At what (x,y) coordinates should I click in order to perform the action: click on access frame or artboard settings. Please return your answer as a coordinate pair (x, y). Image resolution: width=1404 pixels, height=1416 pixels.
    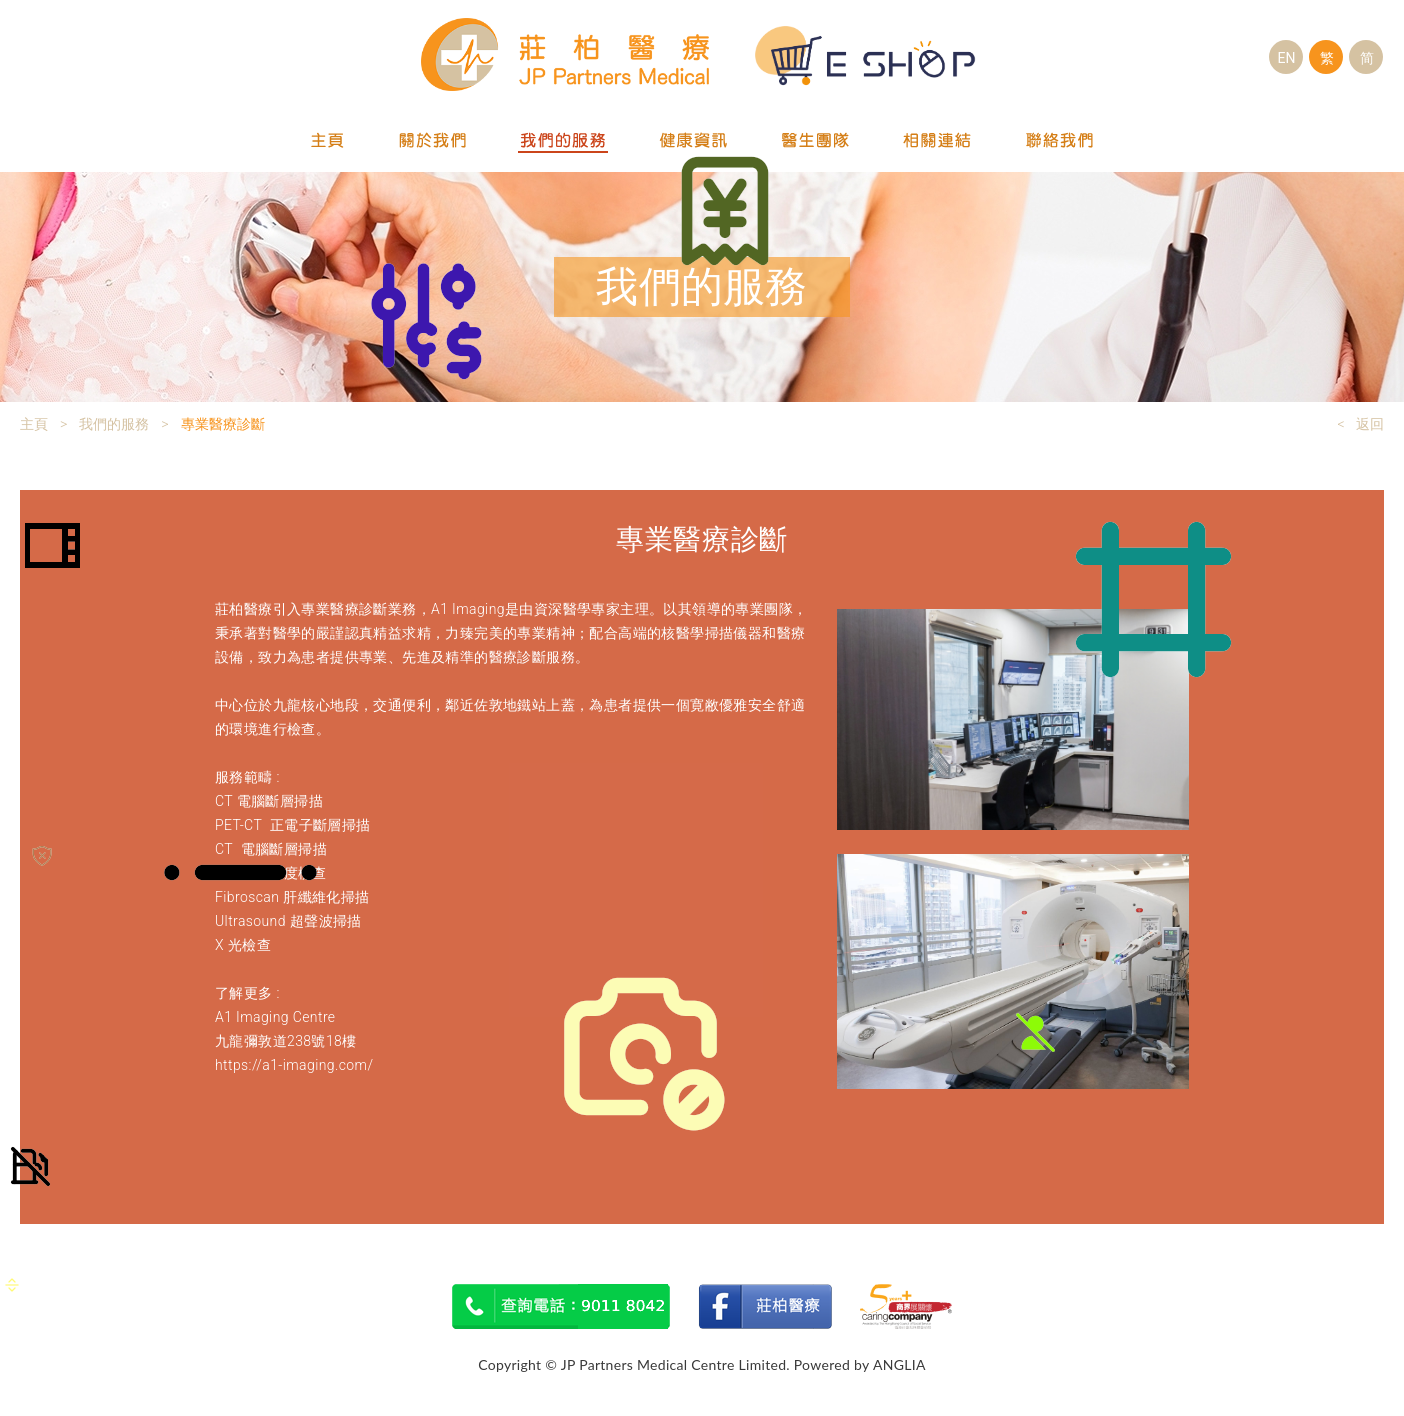
    Looking at the image, I should click on (1153, 599).